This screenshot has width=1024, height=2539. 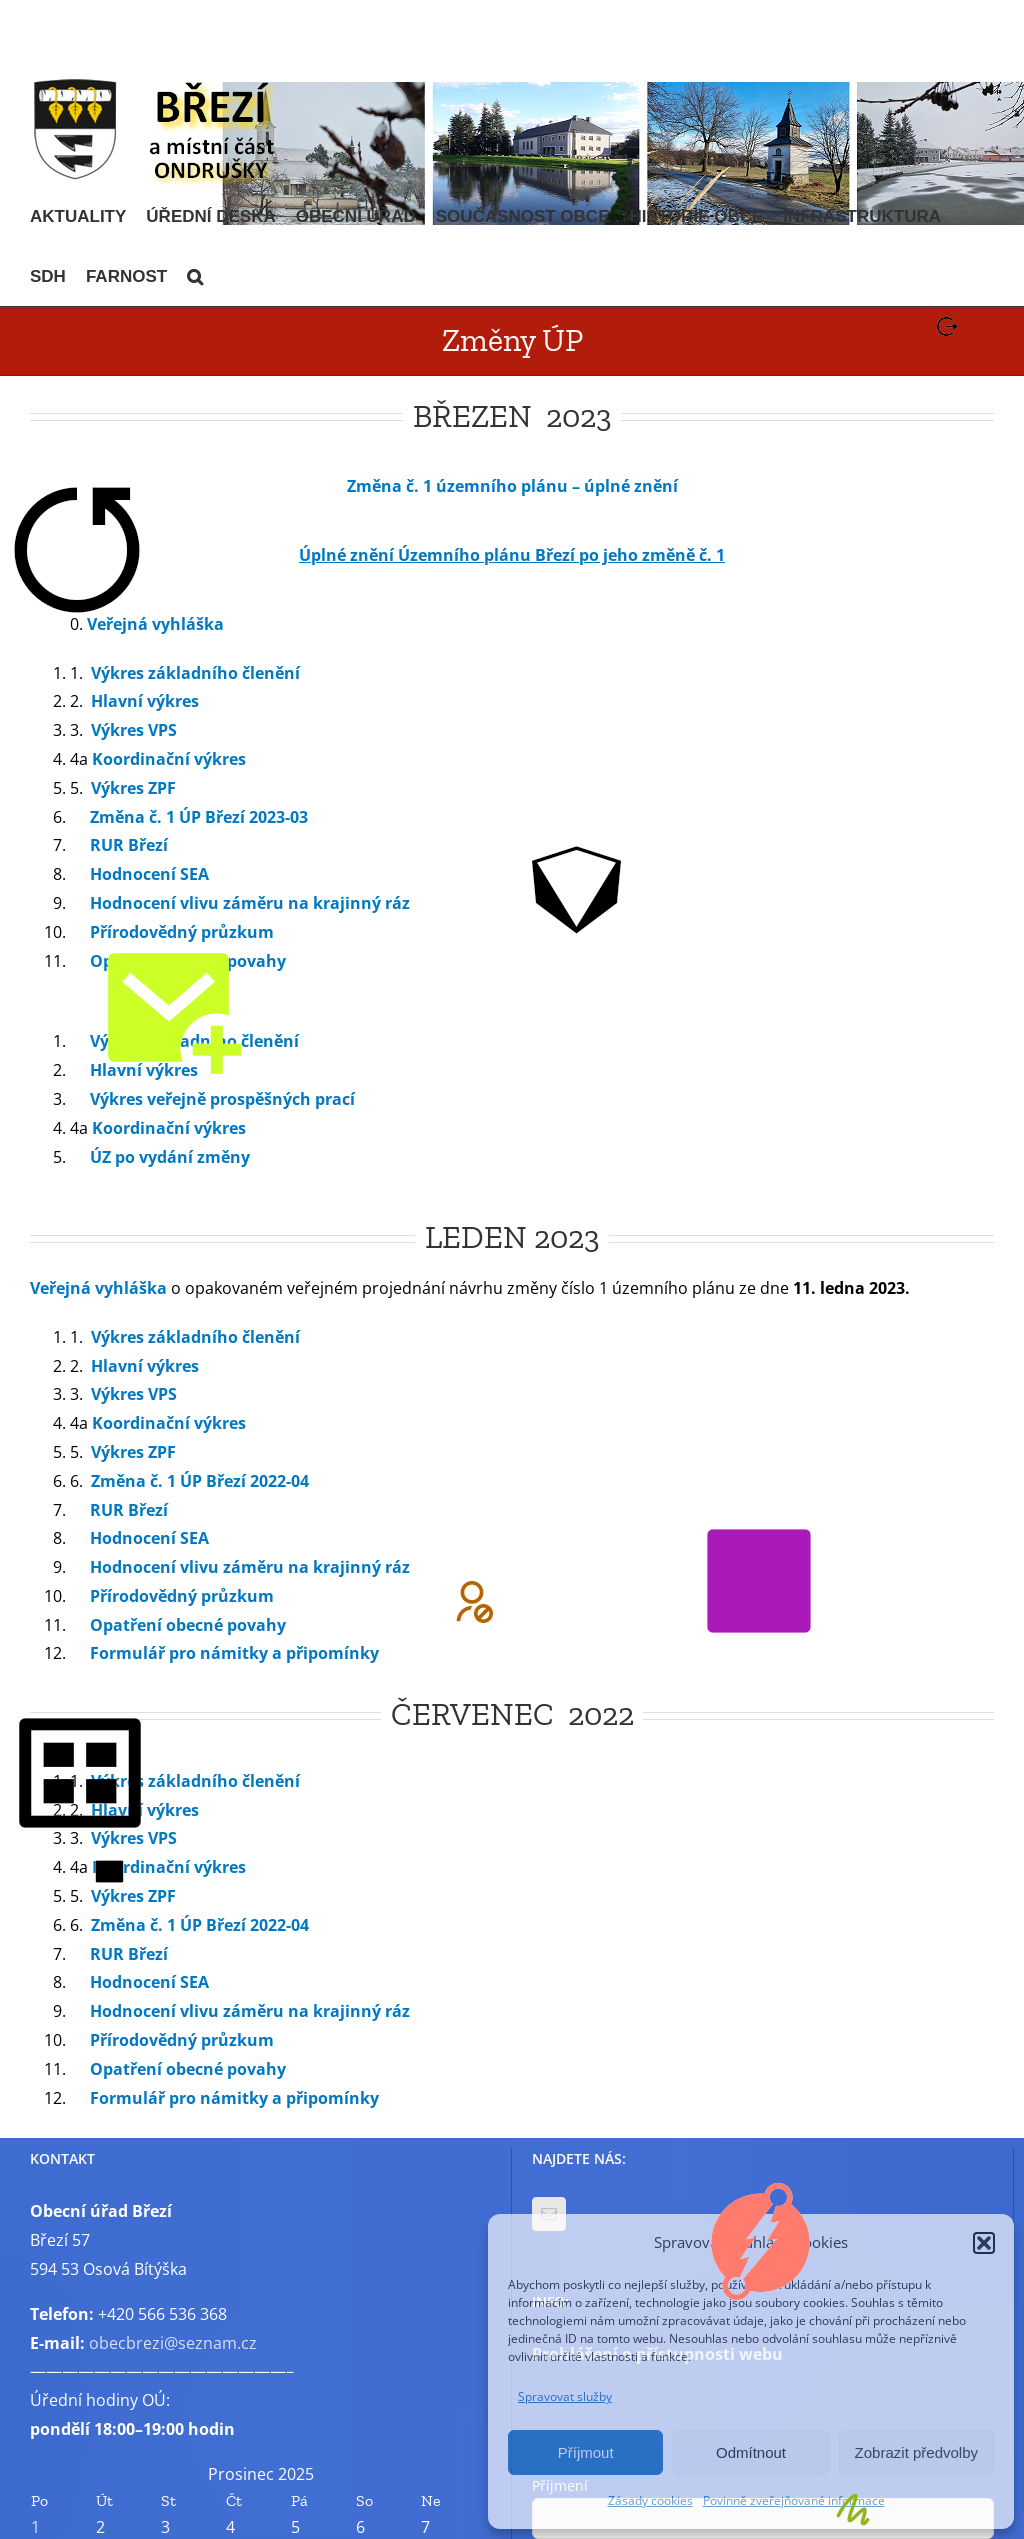 I want to click on select a rectangular shape tool, so click(x=109, y=1871).